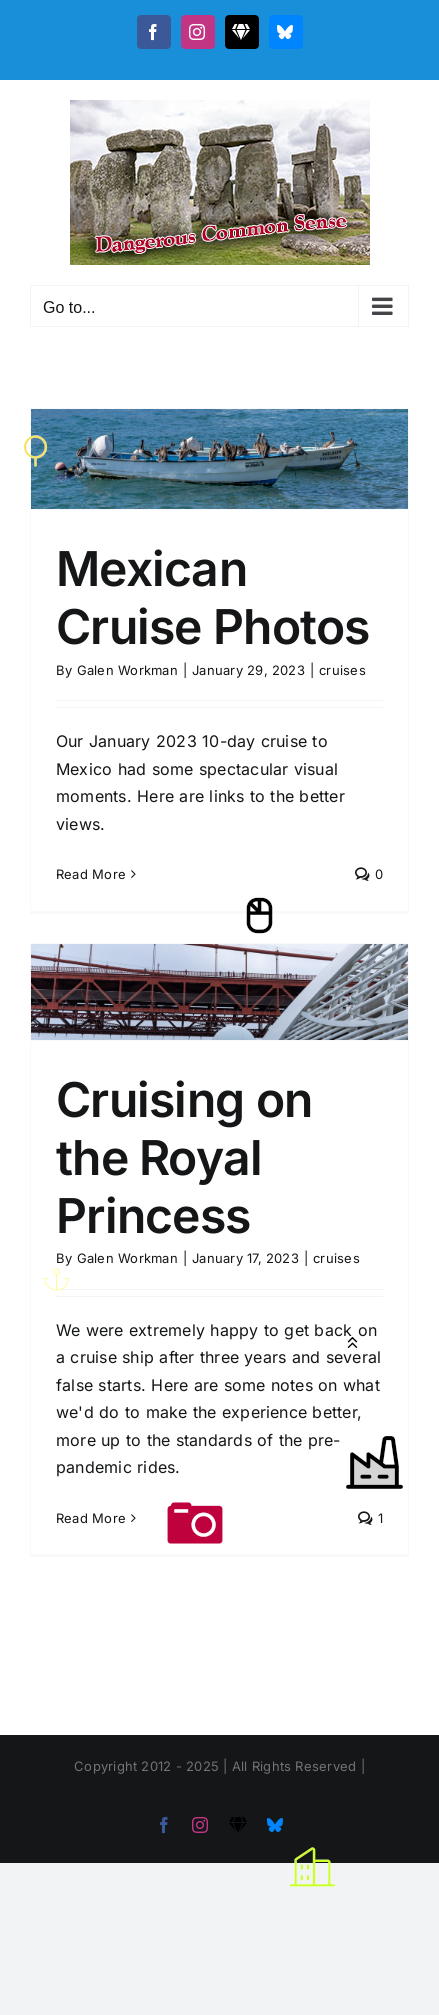 The height and width of the screenshot is (2015, 439). What do you see at coordinates (35, 450) in the screenshot?
I see `select neuter or non-binary gender option` at bounding box center [35, 450].